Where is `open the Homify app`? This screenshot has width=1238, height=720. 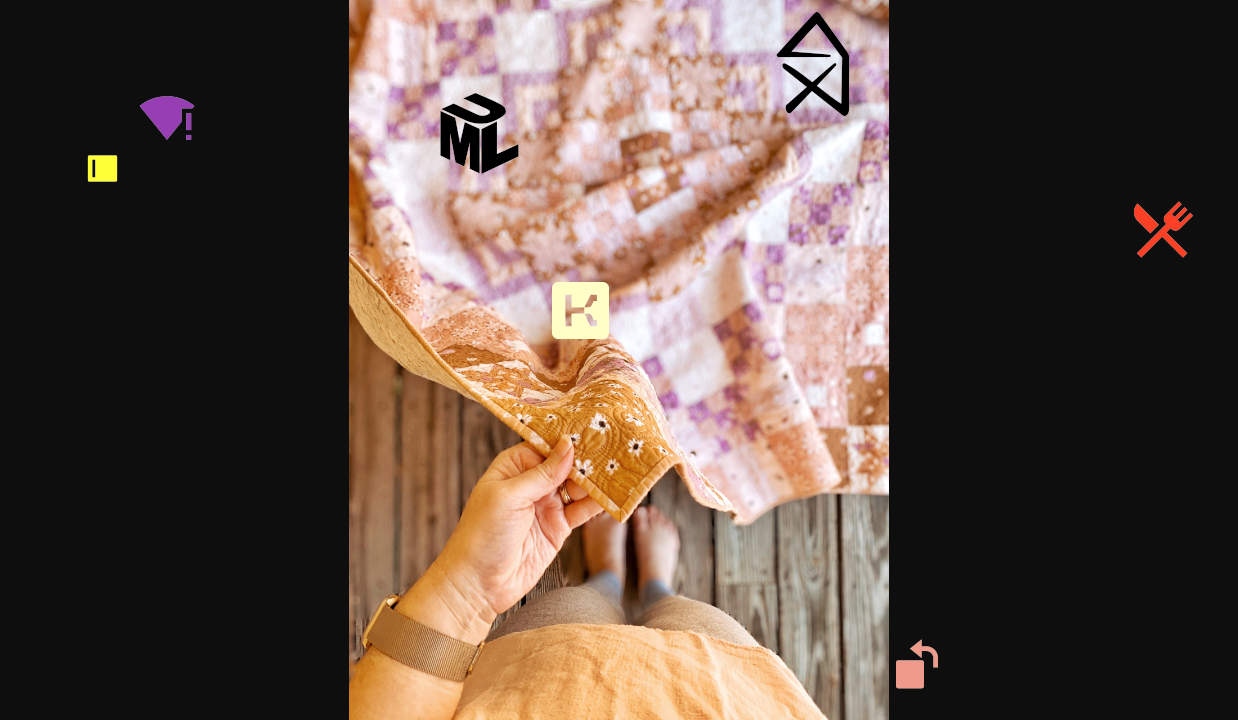 open the Homify app is located at coordinates (813, 64).